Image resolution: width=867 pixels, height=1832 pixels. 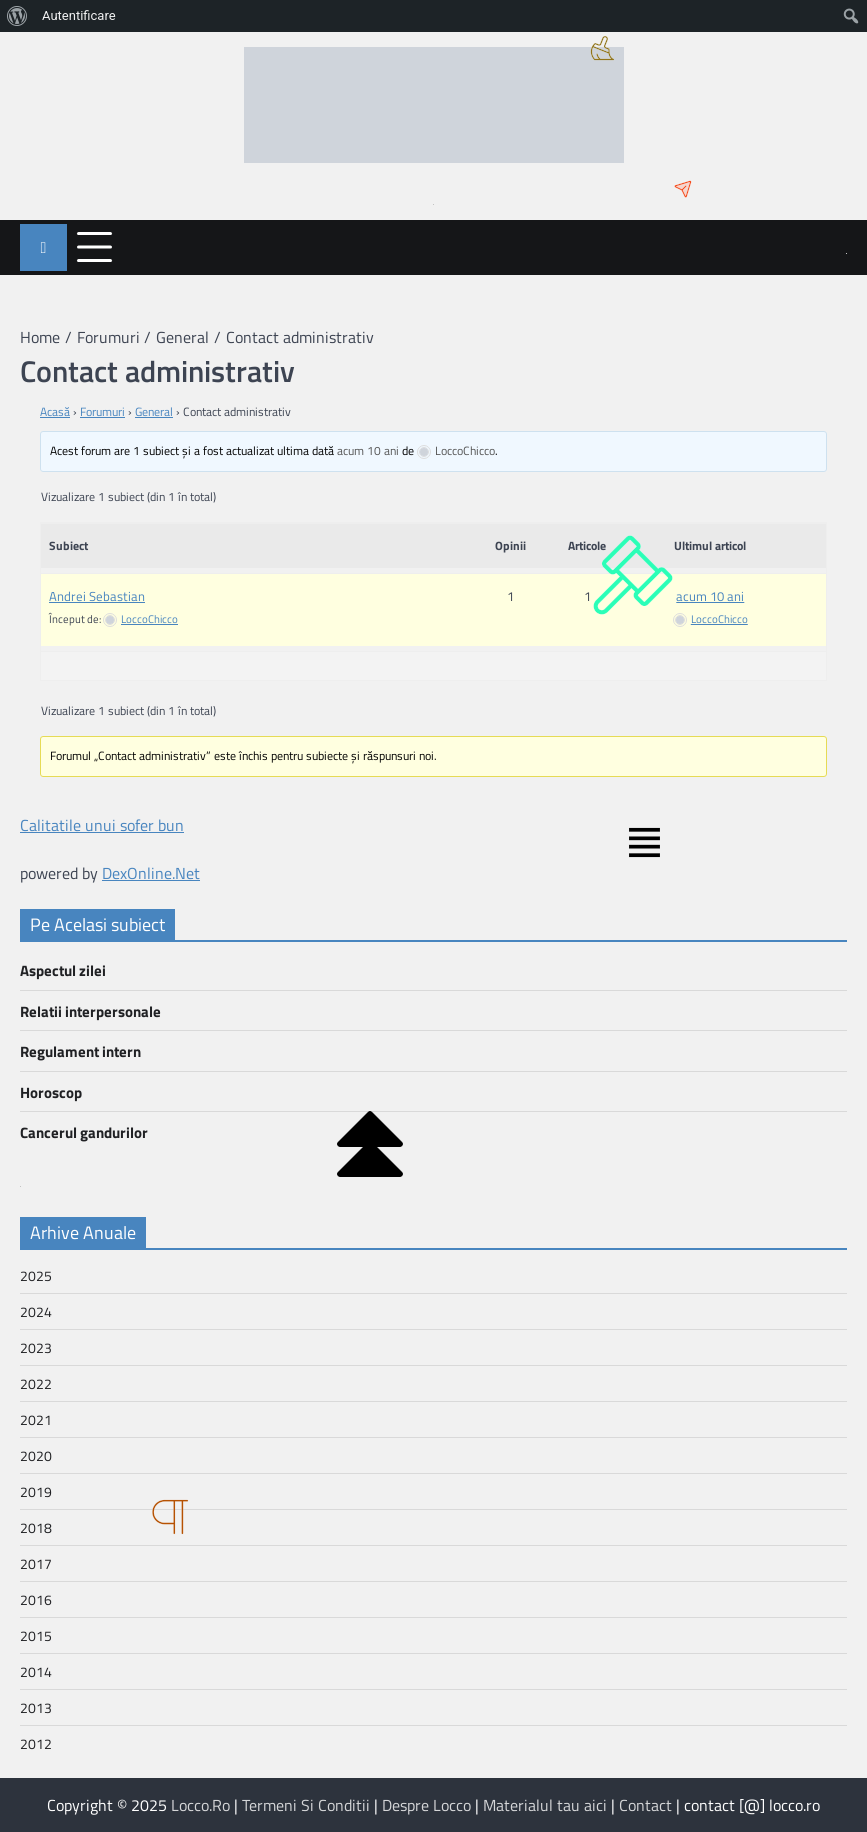 I want to click on toggle paragraph formatting options, so click(x=171, y=1517).